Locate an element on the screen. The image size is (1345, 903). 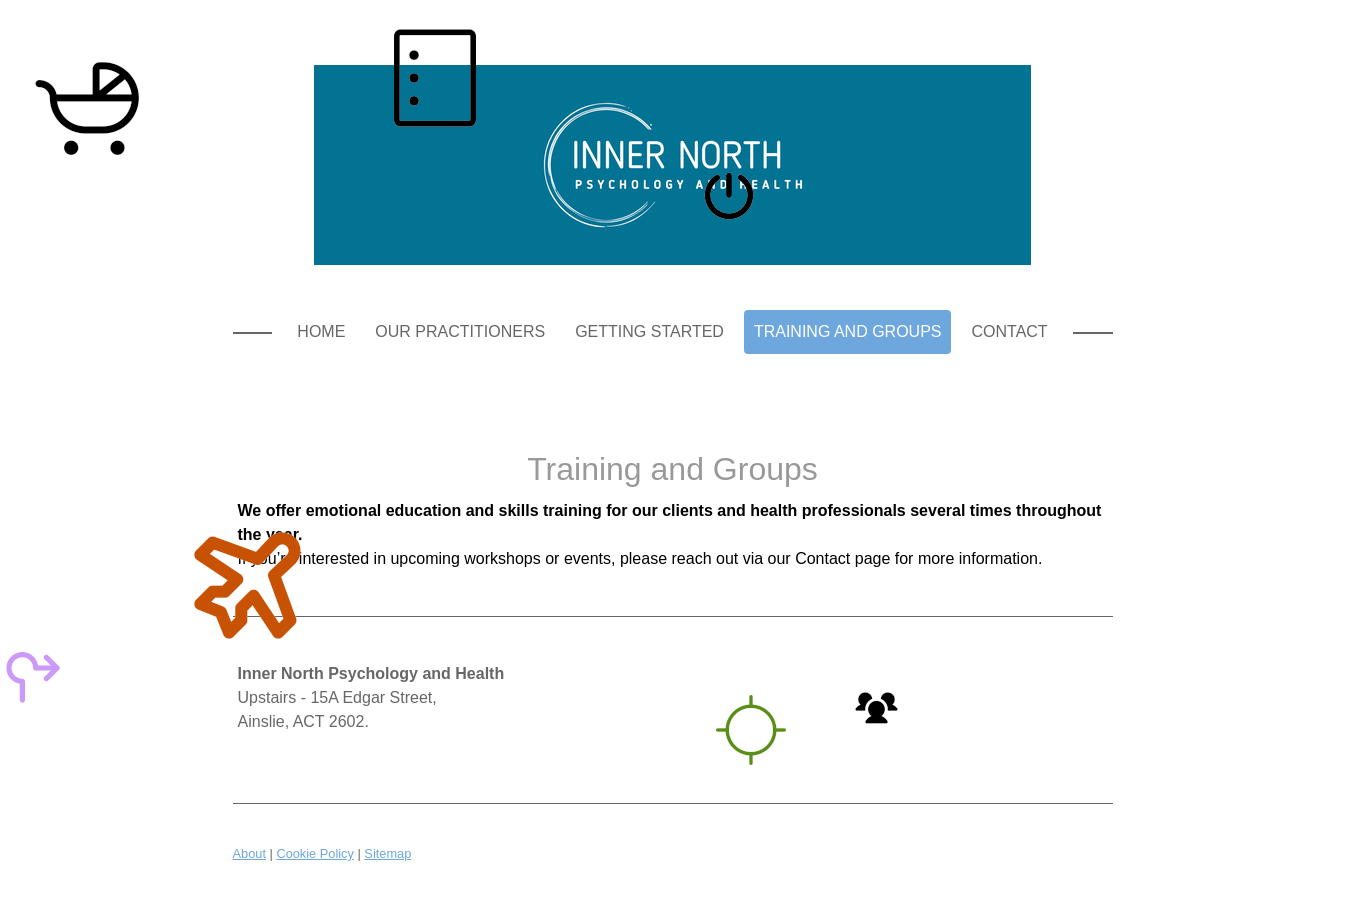
enable airplane mode is located at coordinates (249, 583).